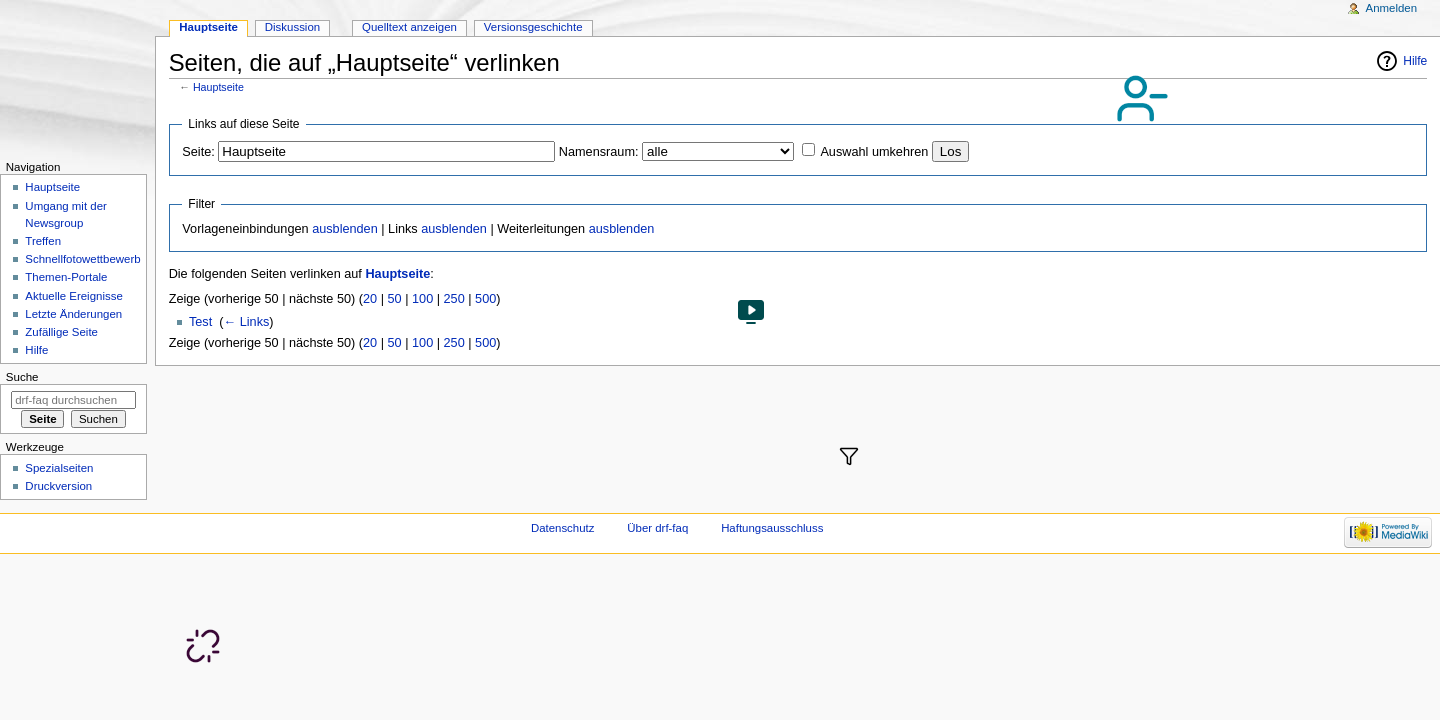 The image size is (1440, 720). What do you see at coordinates (751, 311) in the screenshot?
I see `play video on display` at bounding box center [751, 311].